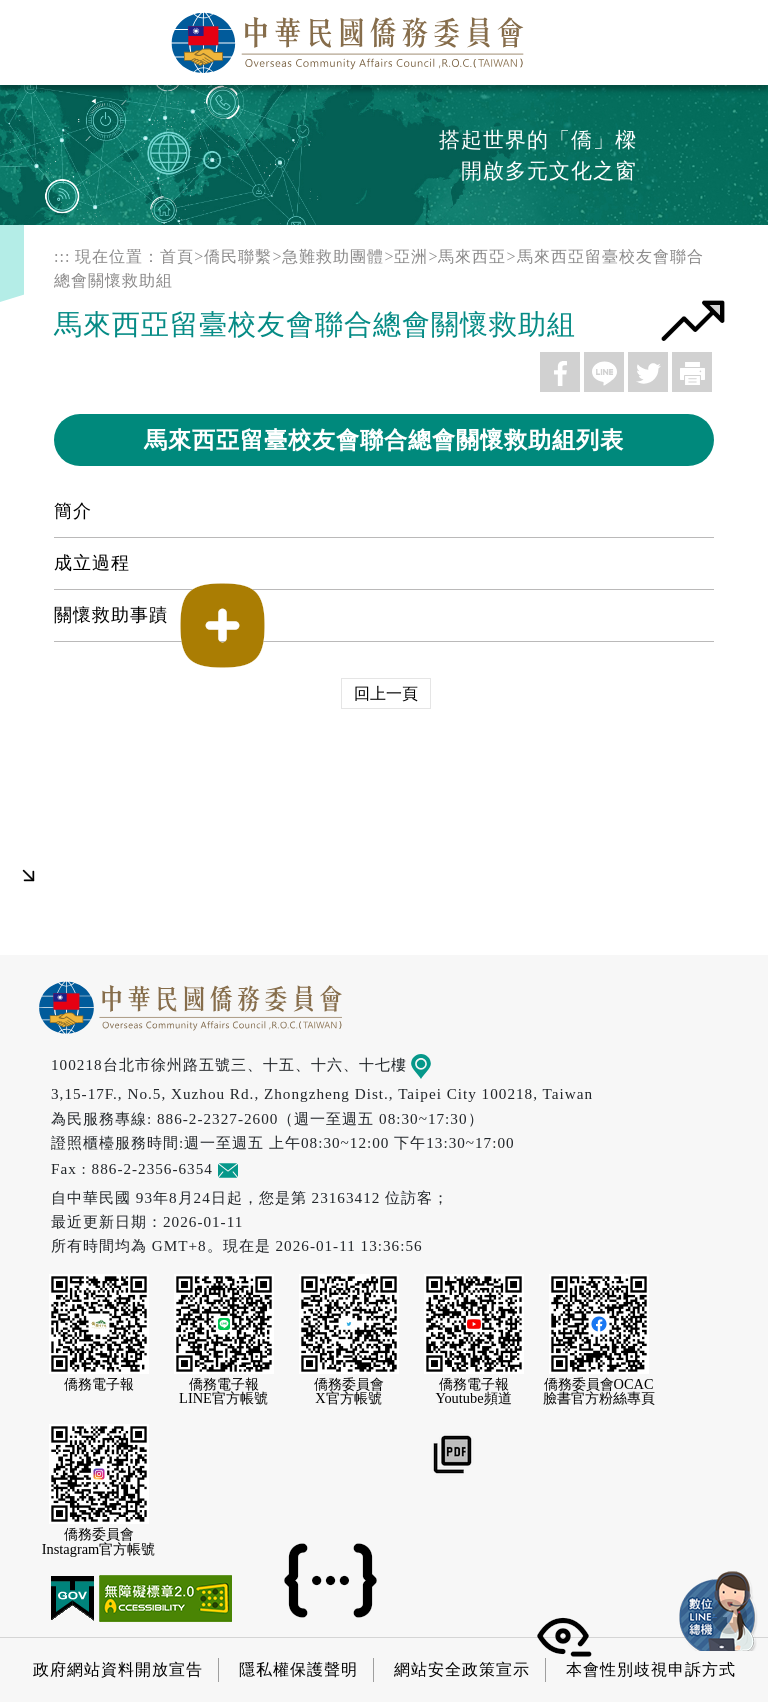 The width and height of the screenshot is (768, 1702). What do you see at coordinates (330, 1580) in the screenshot?
I see `view code snippets or embedded content` at bounding box center [330, 1580].